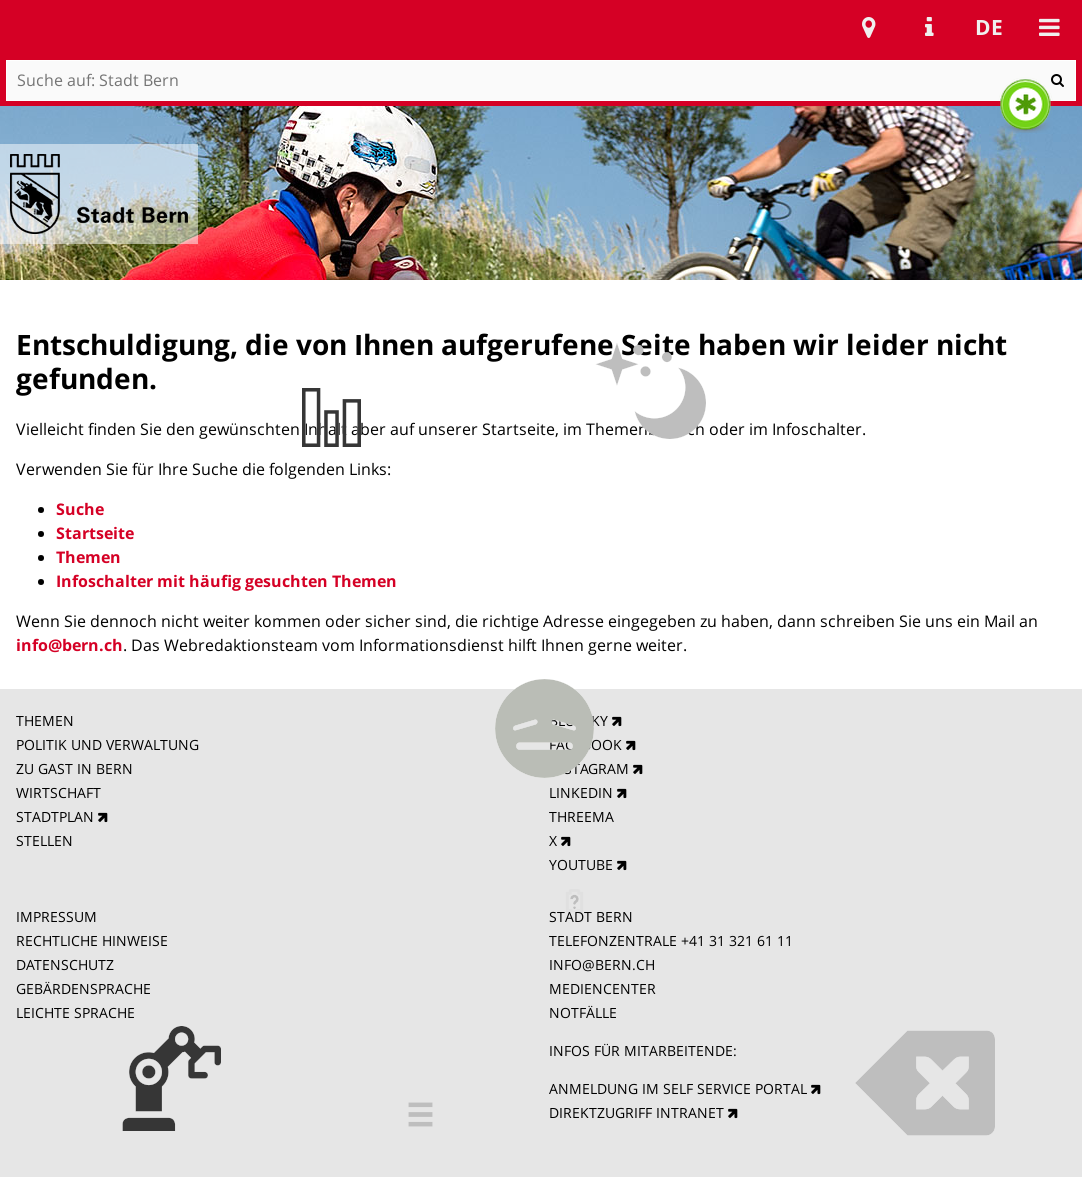 This screenshot has width=1082, height=1193. Describe the element at coordinates (168, 1078) in the screenshot. I see `open builder or automation tools` at that location.